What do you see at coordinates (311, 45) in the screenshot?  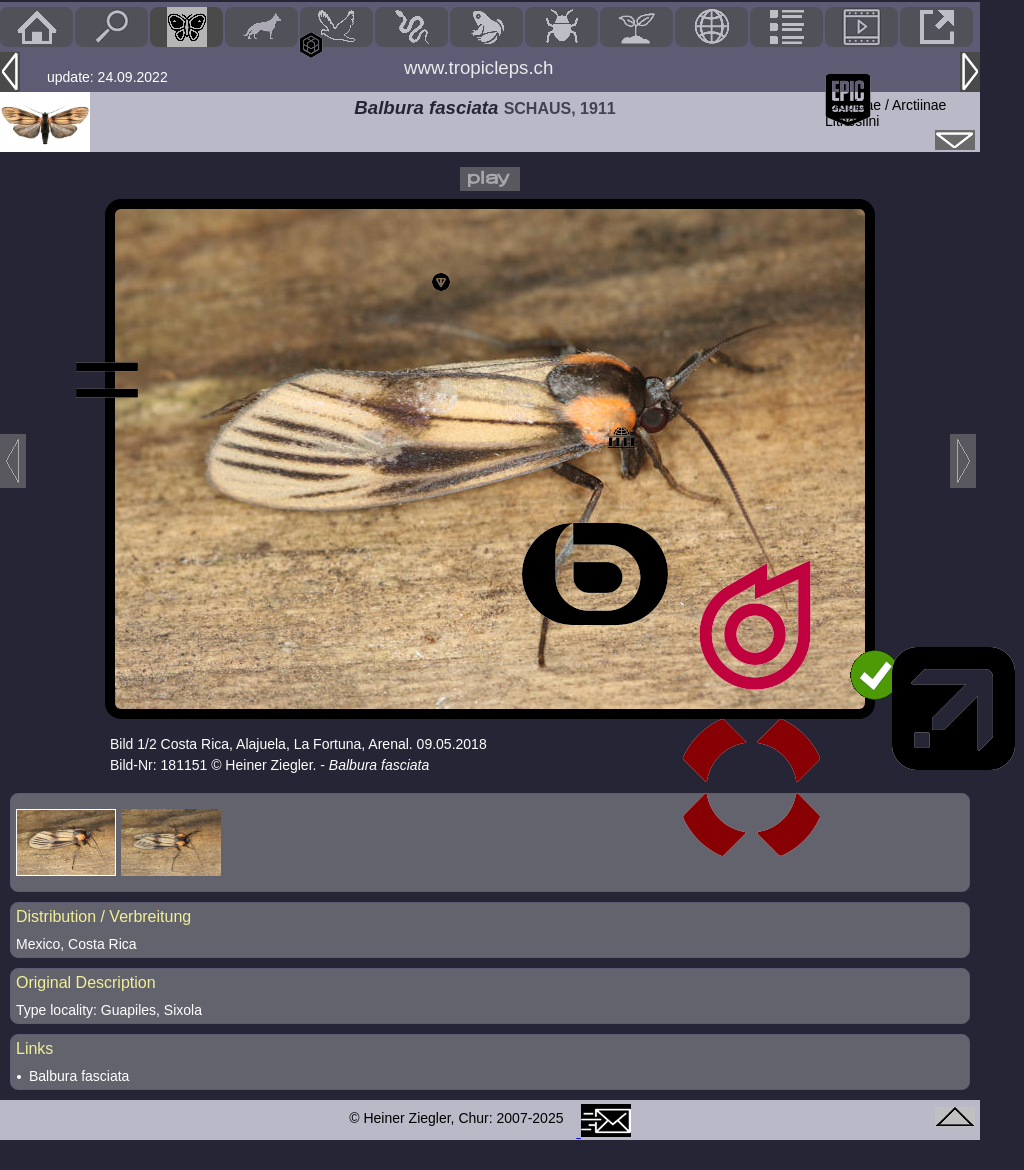 I see `sequelize ORM library logo` at bounding box center [311, 45].